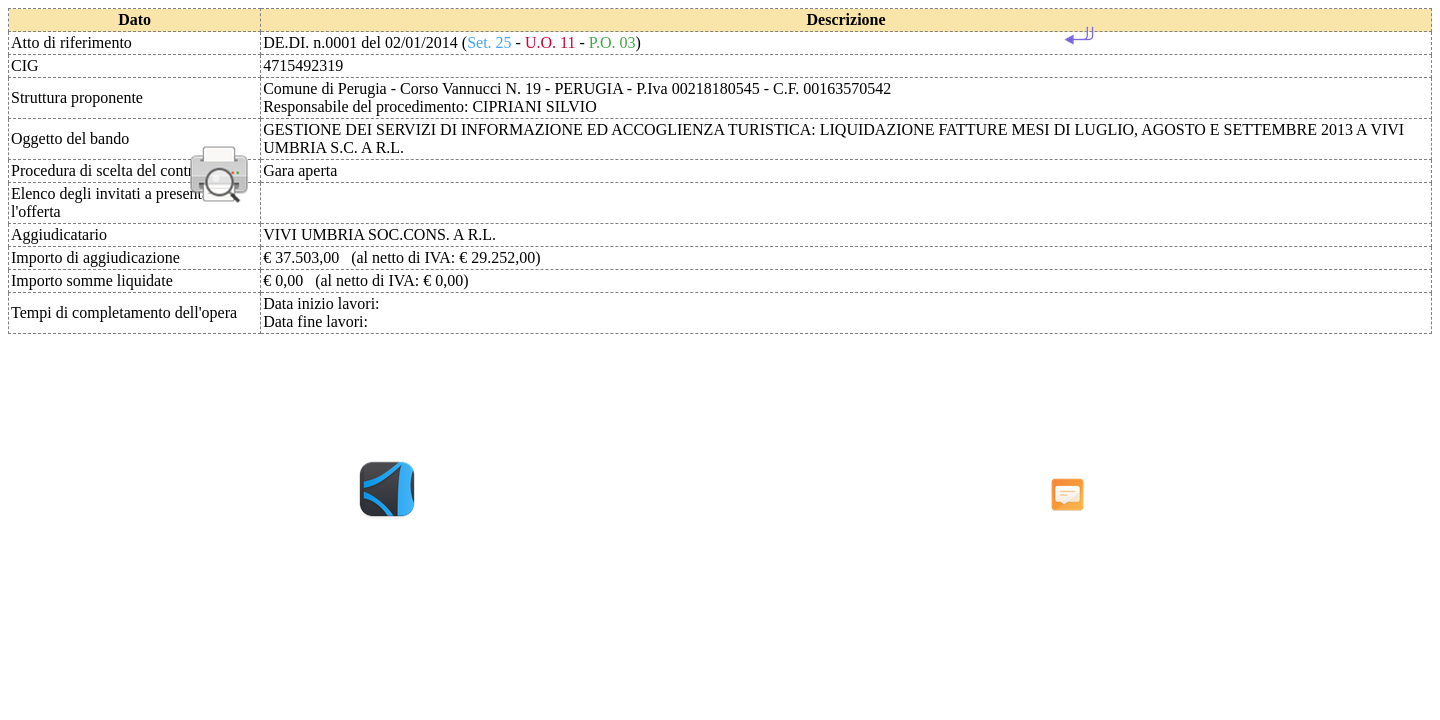  What do you see at coordinates (1067, 494) in the screenshot?
I see `open the messaging app` at bounding box center [1067, 494].